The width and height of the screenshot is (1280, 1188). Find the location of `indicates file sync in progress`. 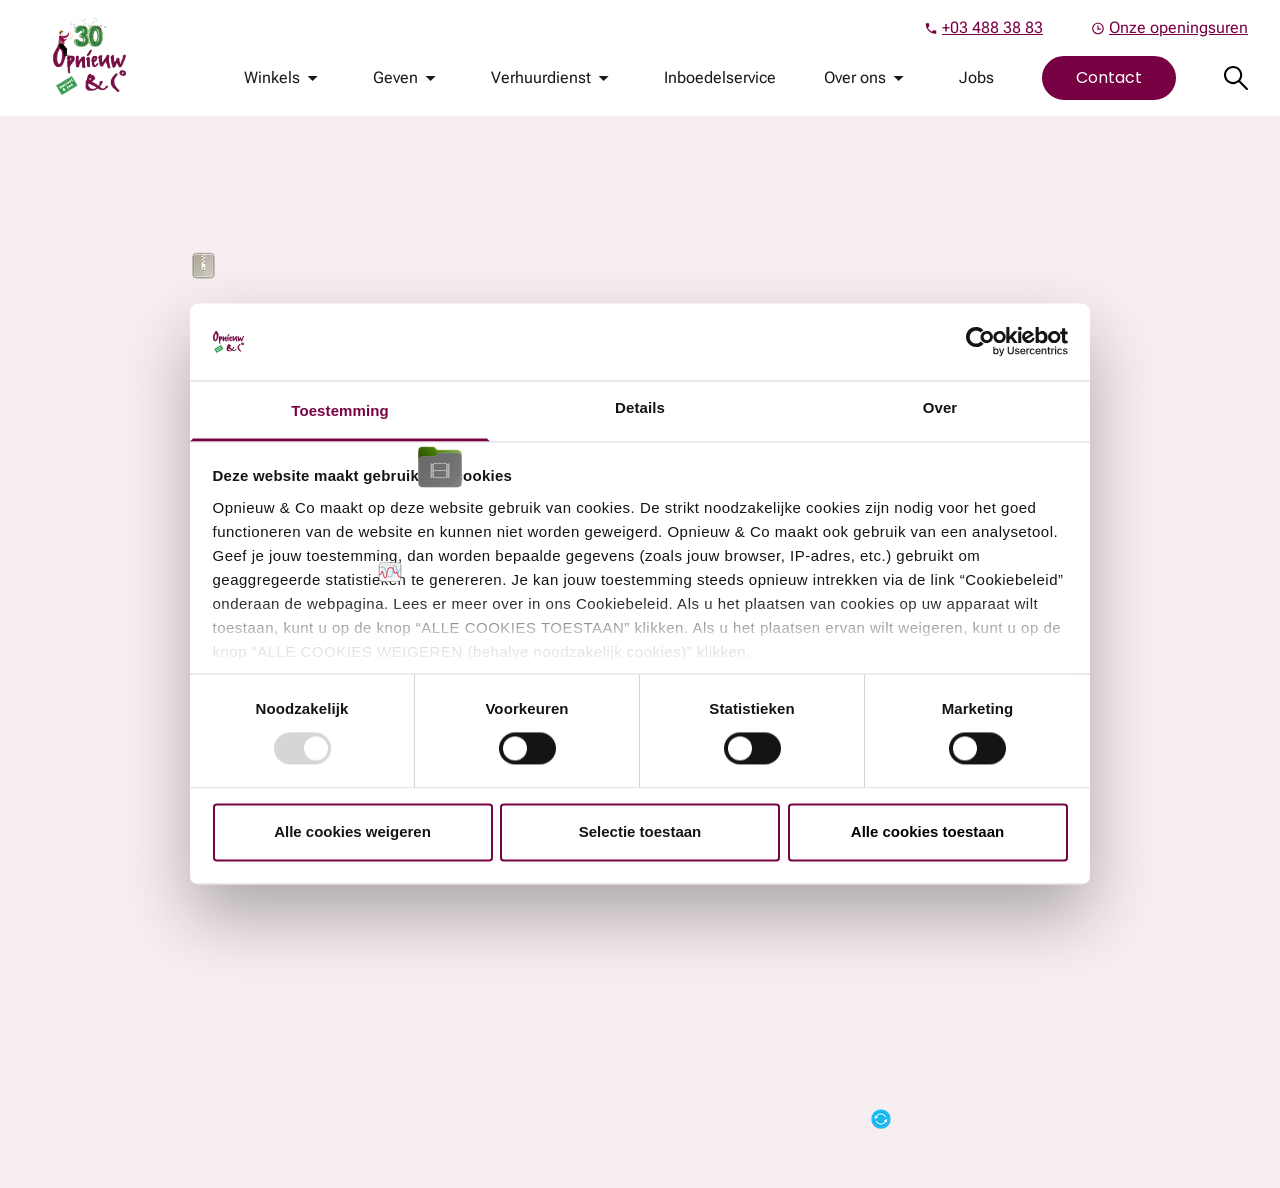

indicates file sync in progress is located at coordinates (881, 1119).